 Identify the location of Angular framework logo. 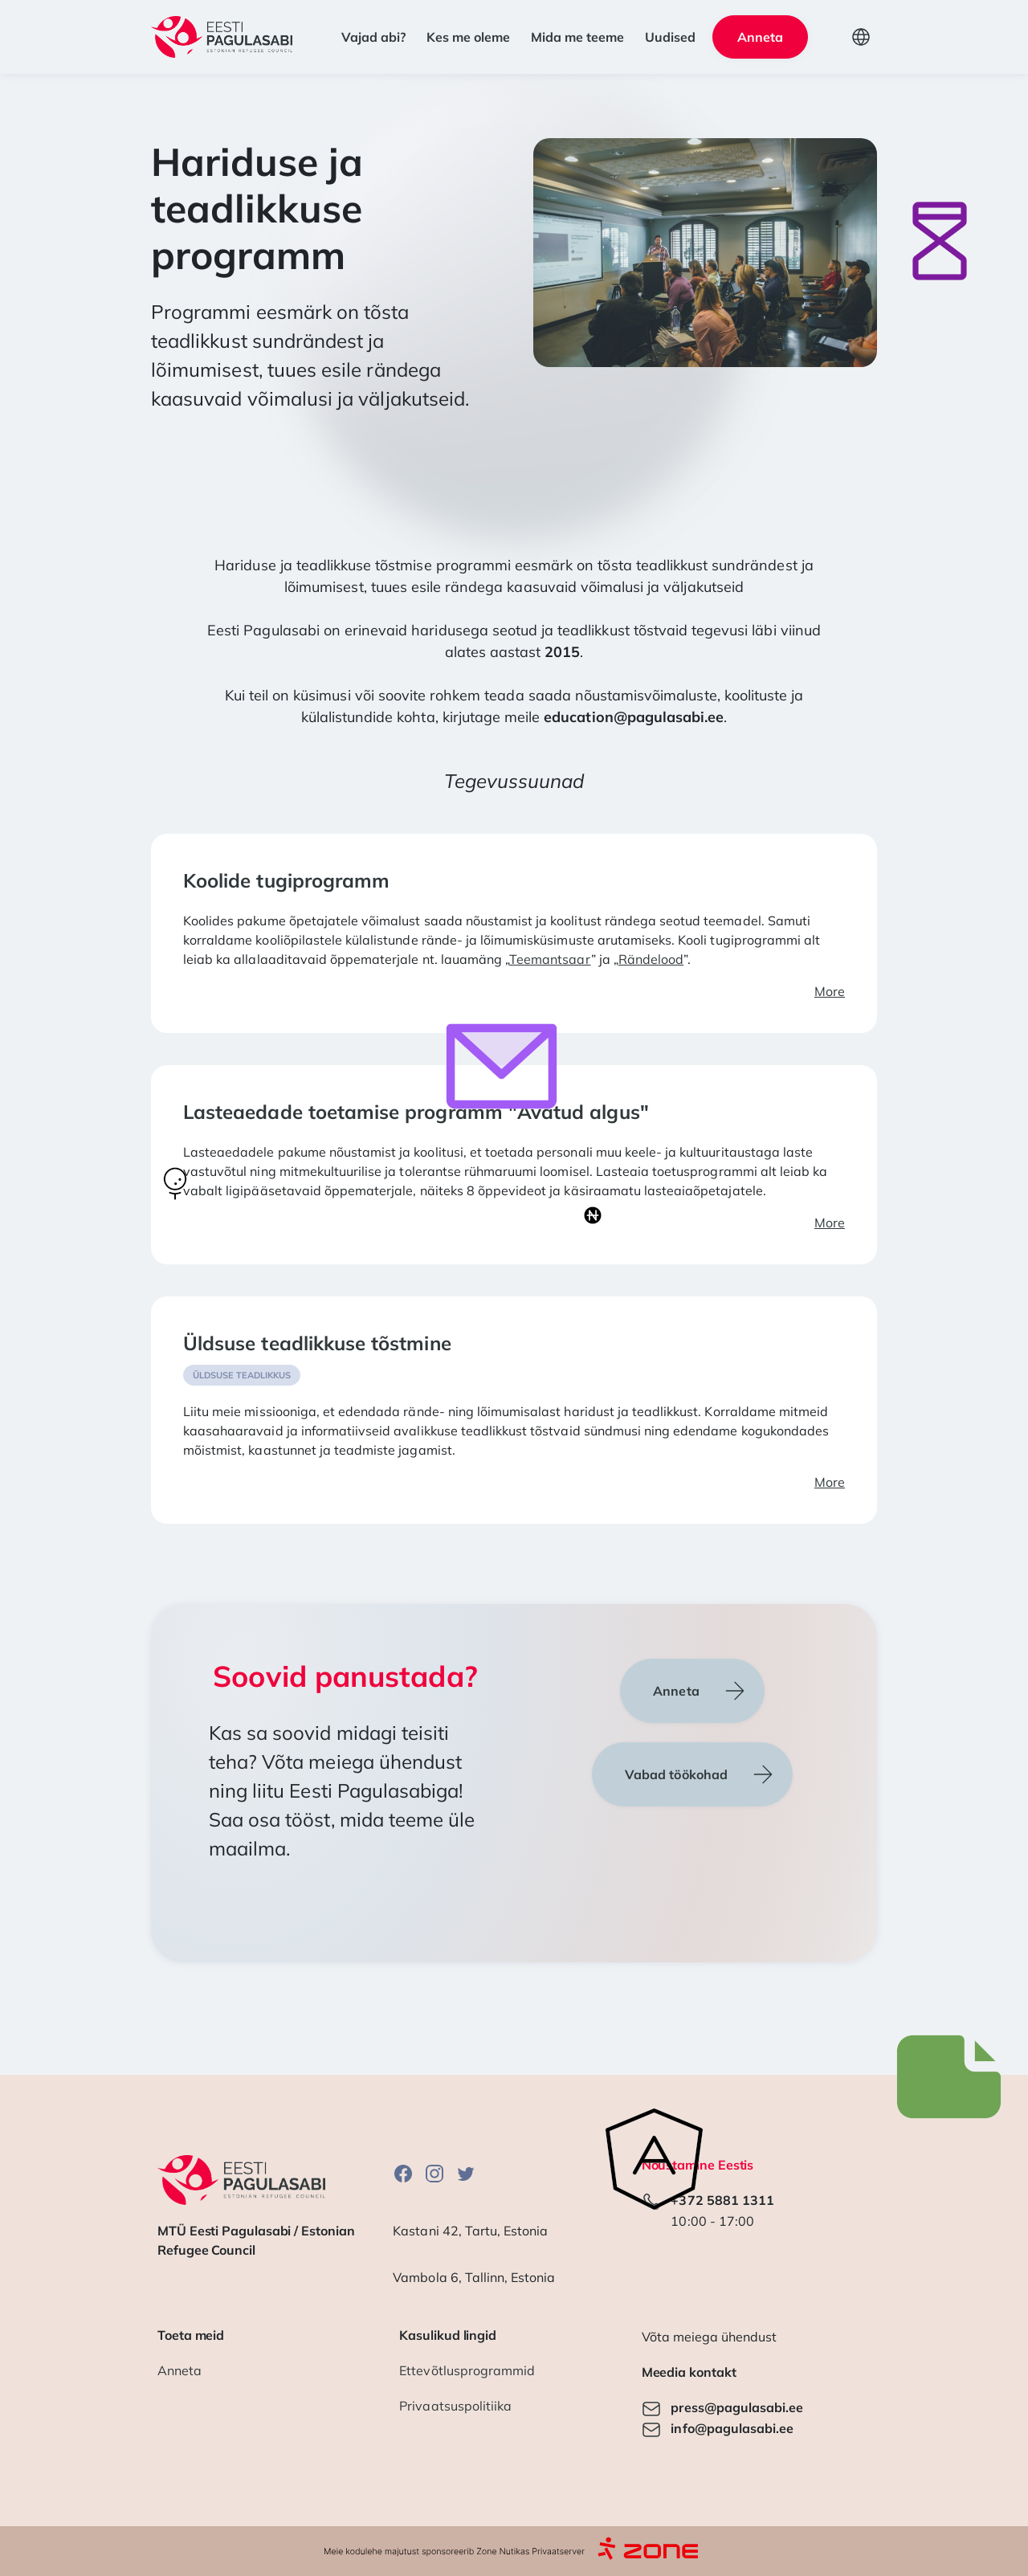
(654, 2157).